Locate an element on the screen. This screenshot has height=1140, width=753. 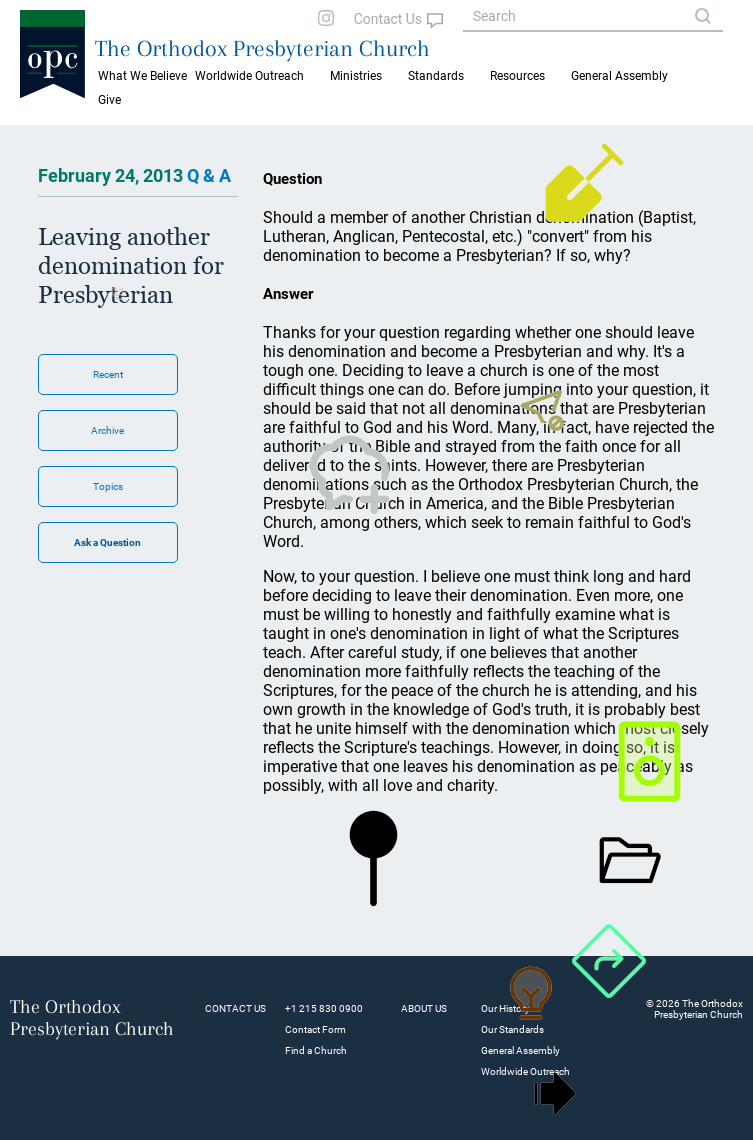
open folder to view contents is located at coordinates (628, 859).